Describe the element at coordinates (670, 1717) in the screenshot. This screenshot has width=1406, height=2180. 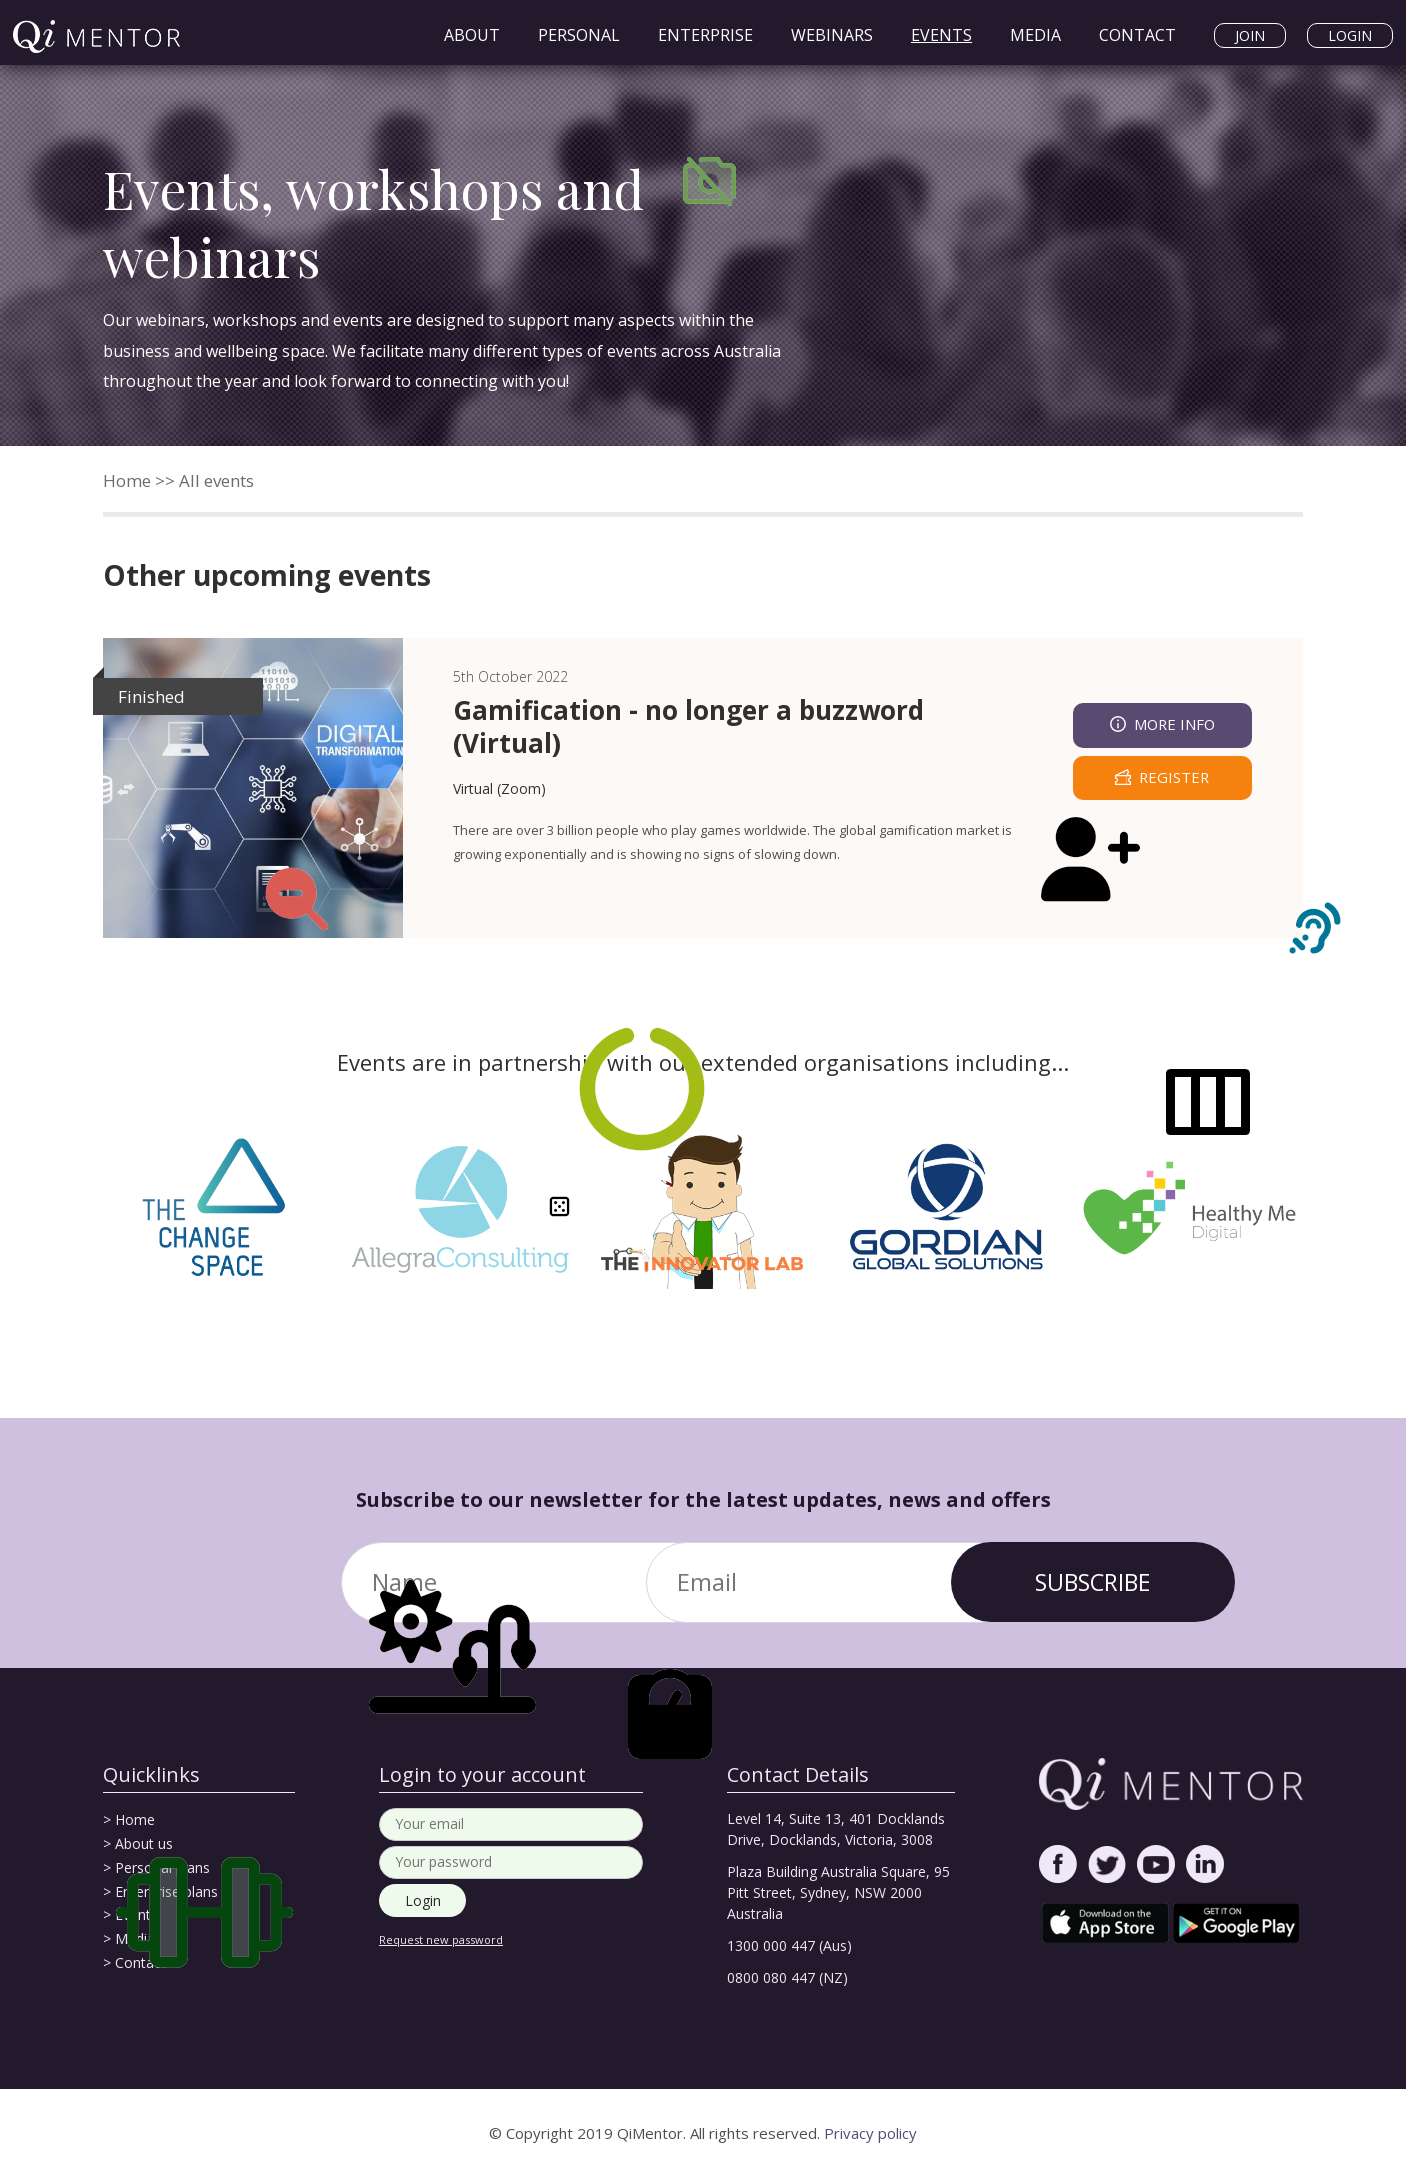
I see `view weight or mass measurement` at that location.